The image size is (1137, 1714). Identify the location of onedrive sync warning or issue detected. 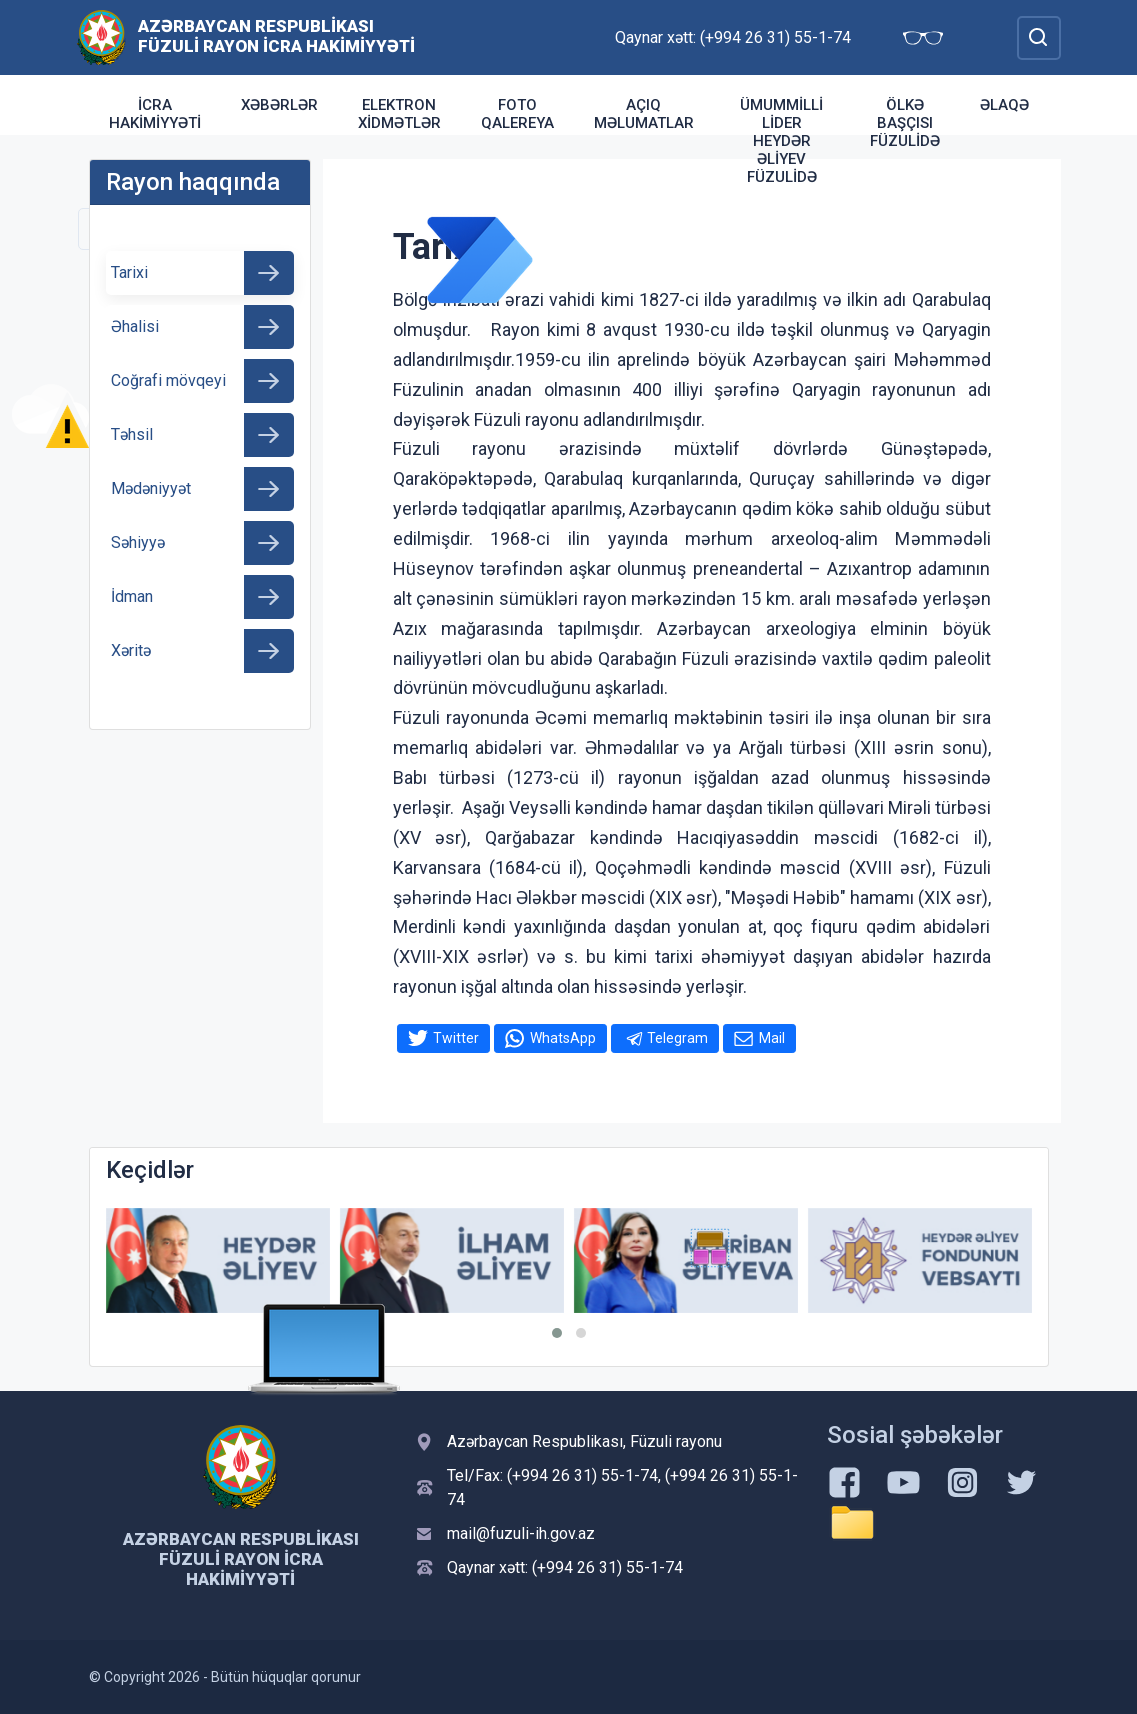
(50, 409).